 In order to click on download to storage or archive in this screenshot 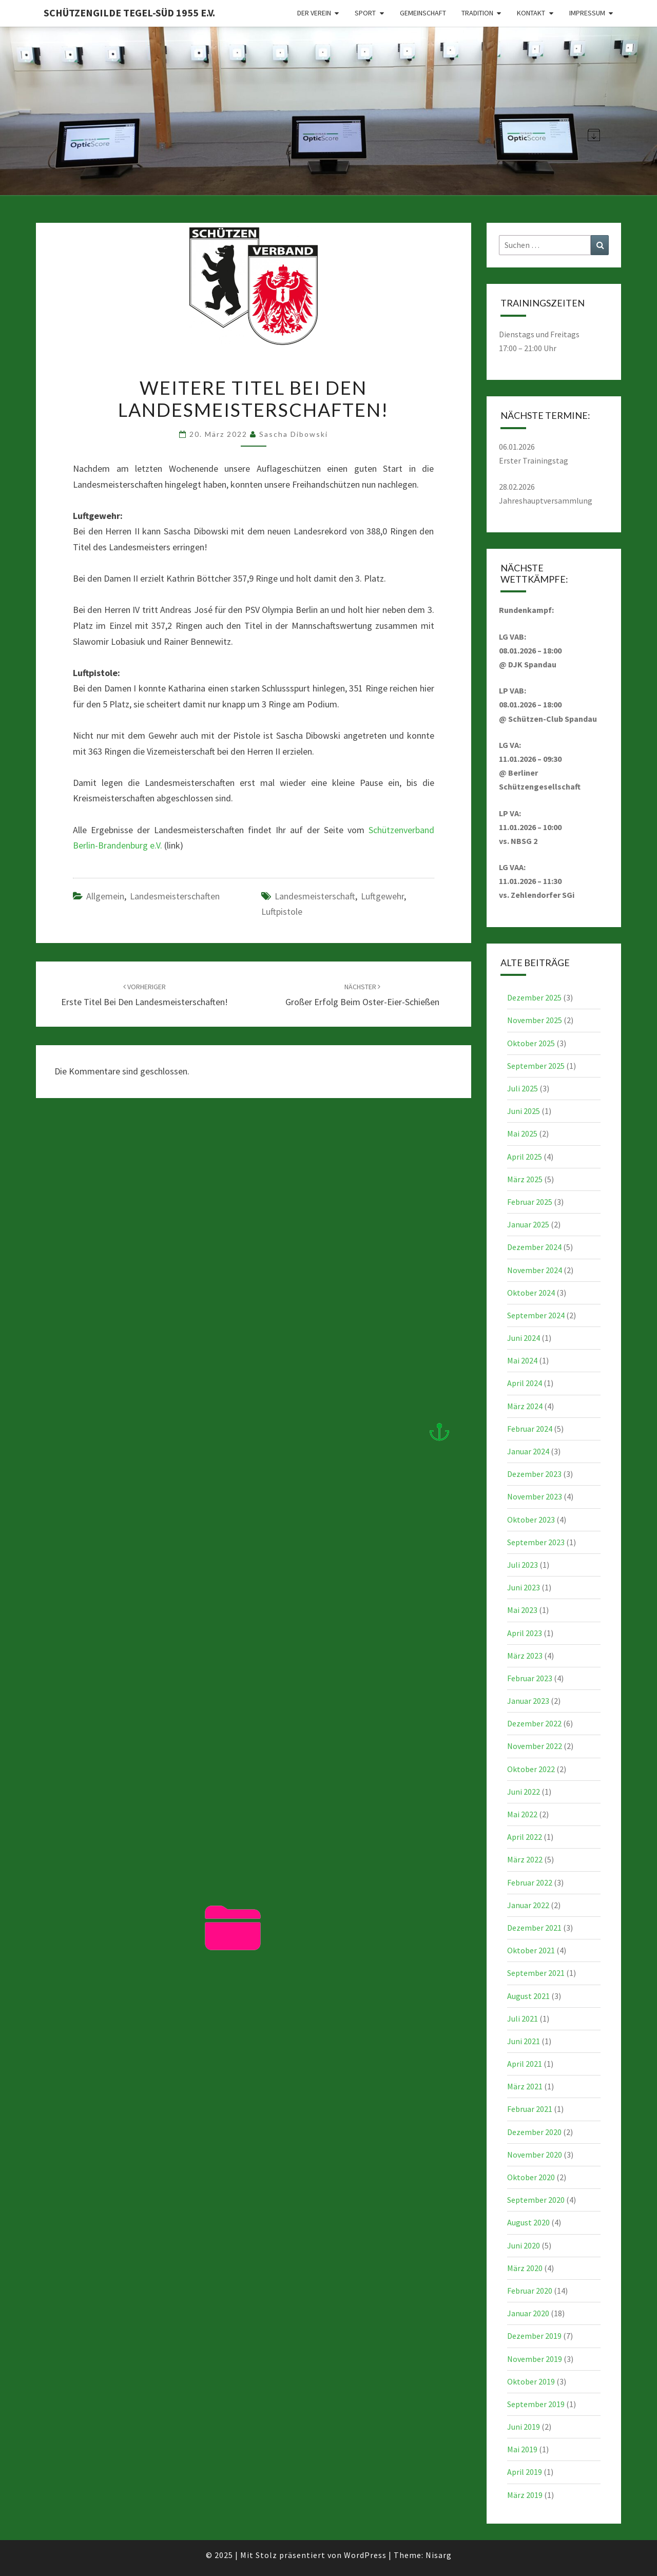, I will do `click(594, 135)`.